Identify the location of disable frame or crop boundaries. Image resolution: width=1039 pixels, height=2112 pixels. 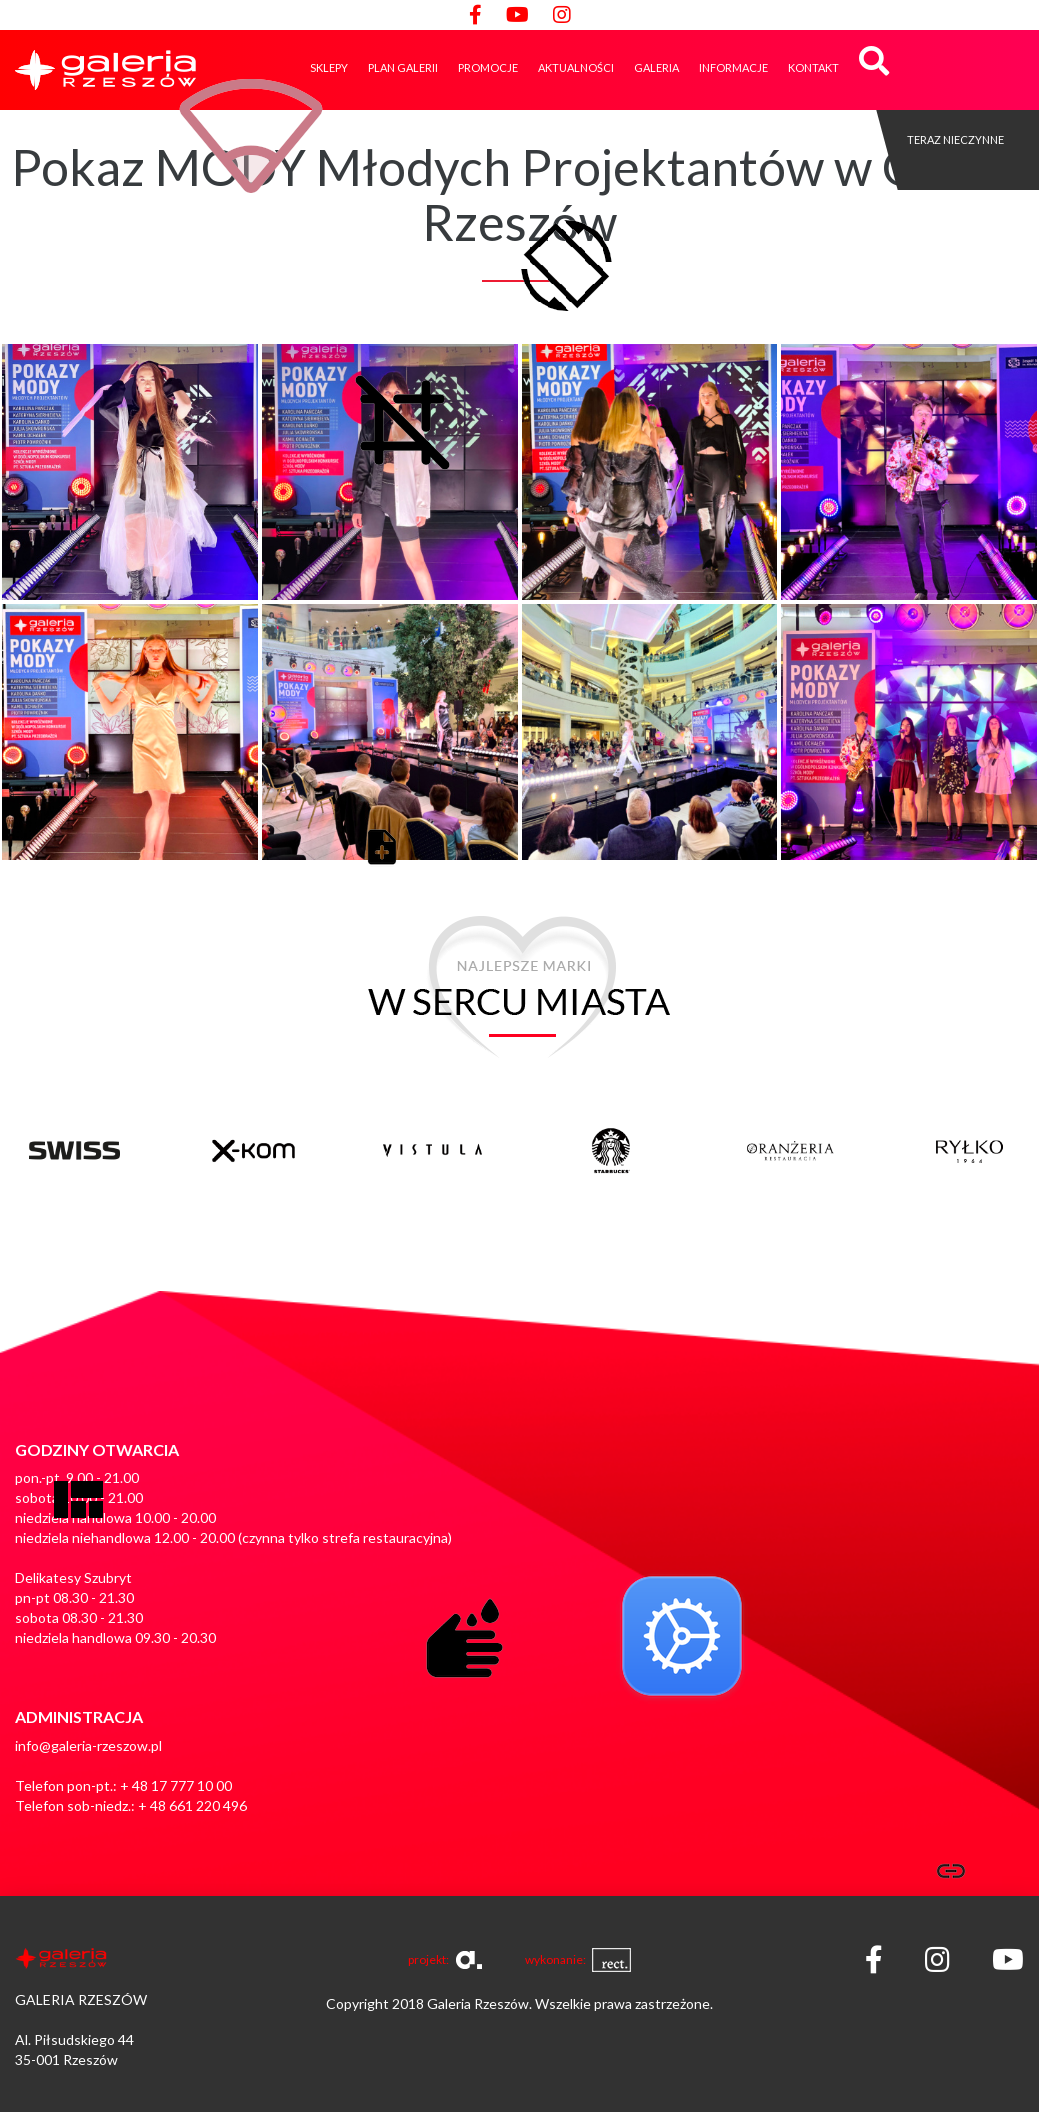
(402, 422).